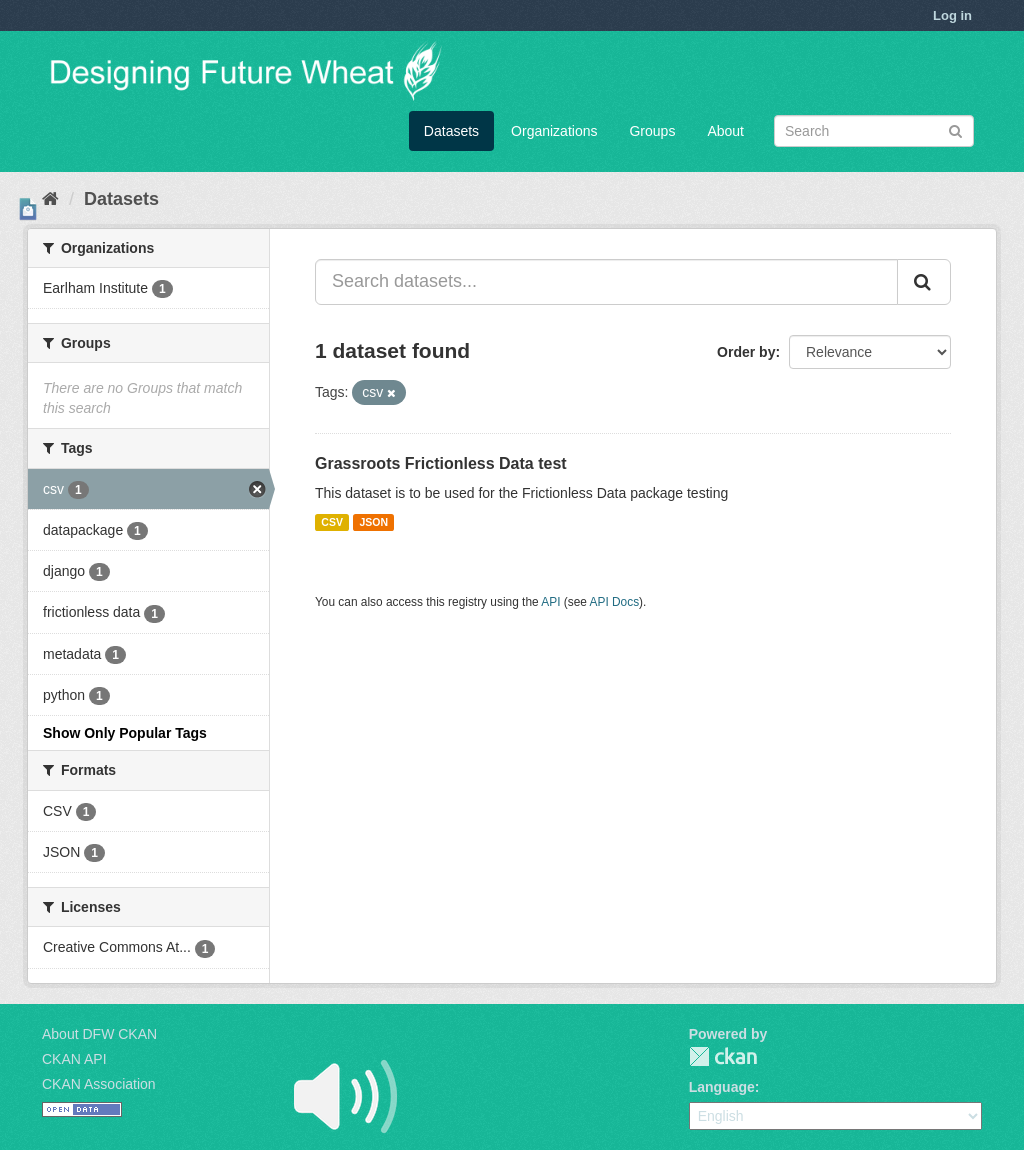 The width and height of the screenshot is (1024, 1150). I want to click on adjust system volume level, so click(345, 1096).